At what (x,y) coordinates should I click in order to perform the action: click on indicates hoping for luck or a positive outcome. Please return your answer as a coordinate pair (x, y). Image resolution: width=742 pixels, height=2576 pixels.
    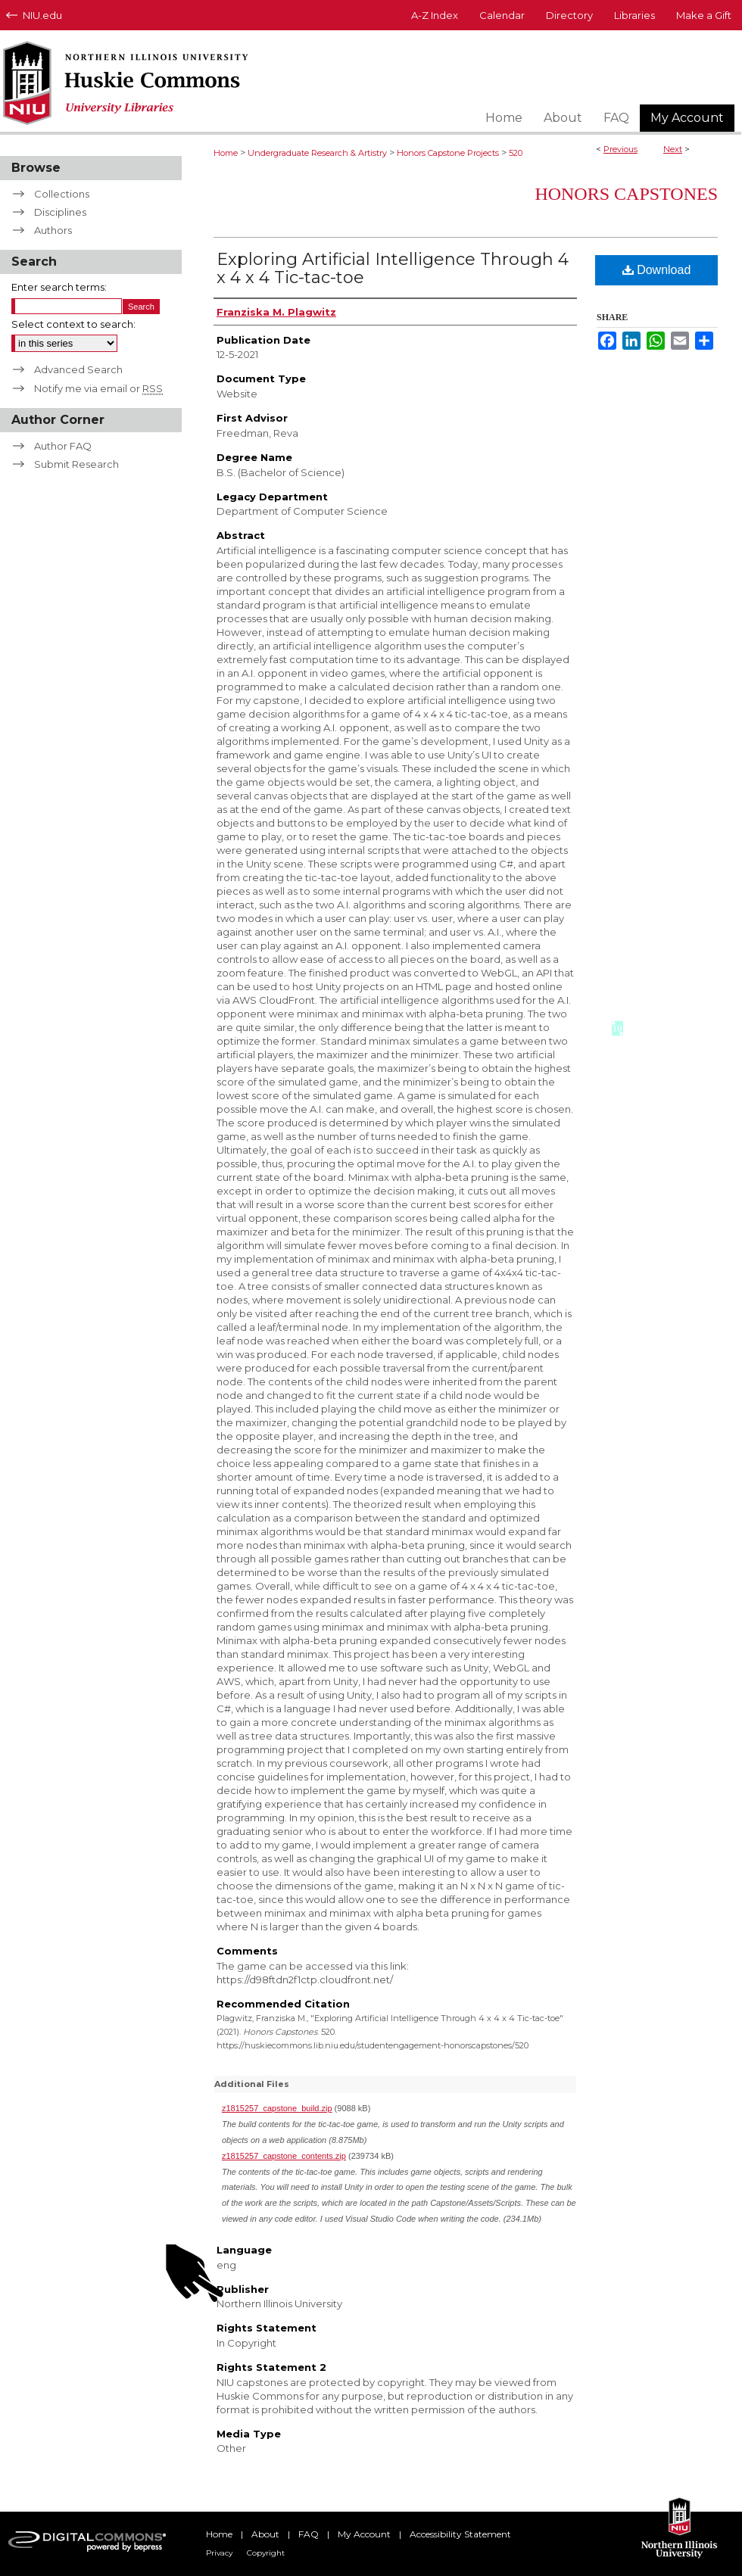
    Looking at the image, I should click on (195, 2273).